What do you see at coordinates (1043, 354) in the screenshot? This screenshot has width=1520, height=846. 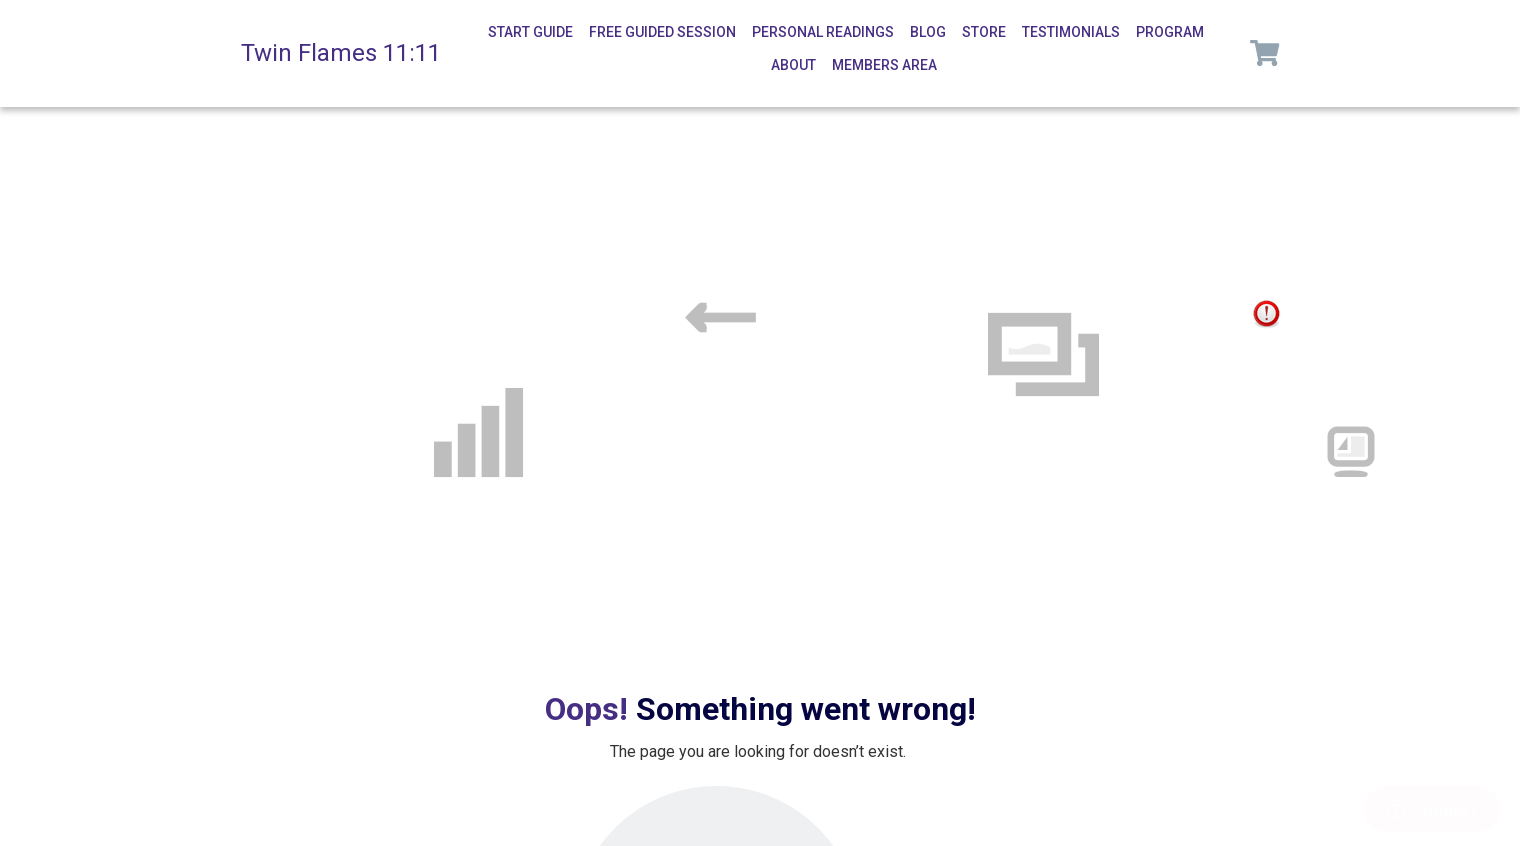 I see `indicates a photo or image collection` at bounding box center [1043, 354].